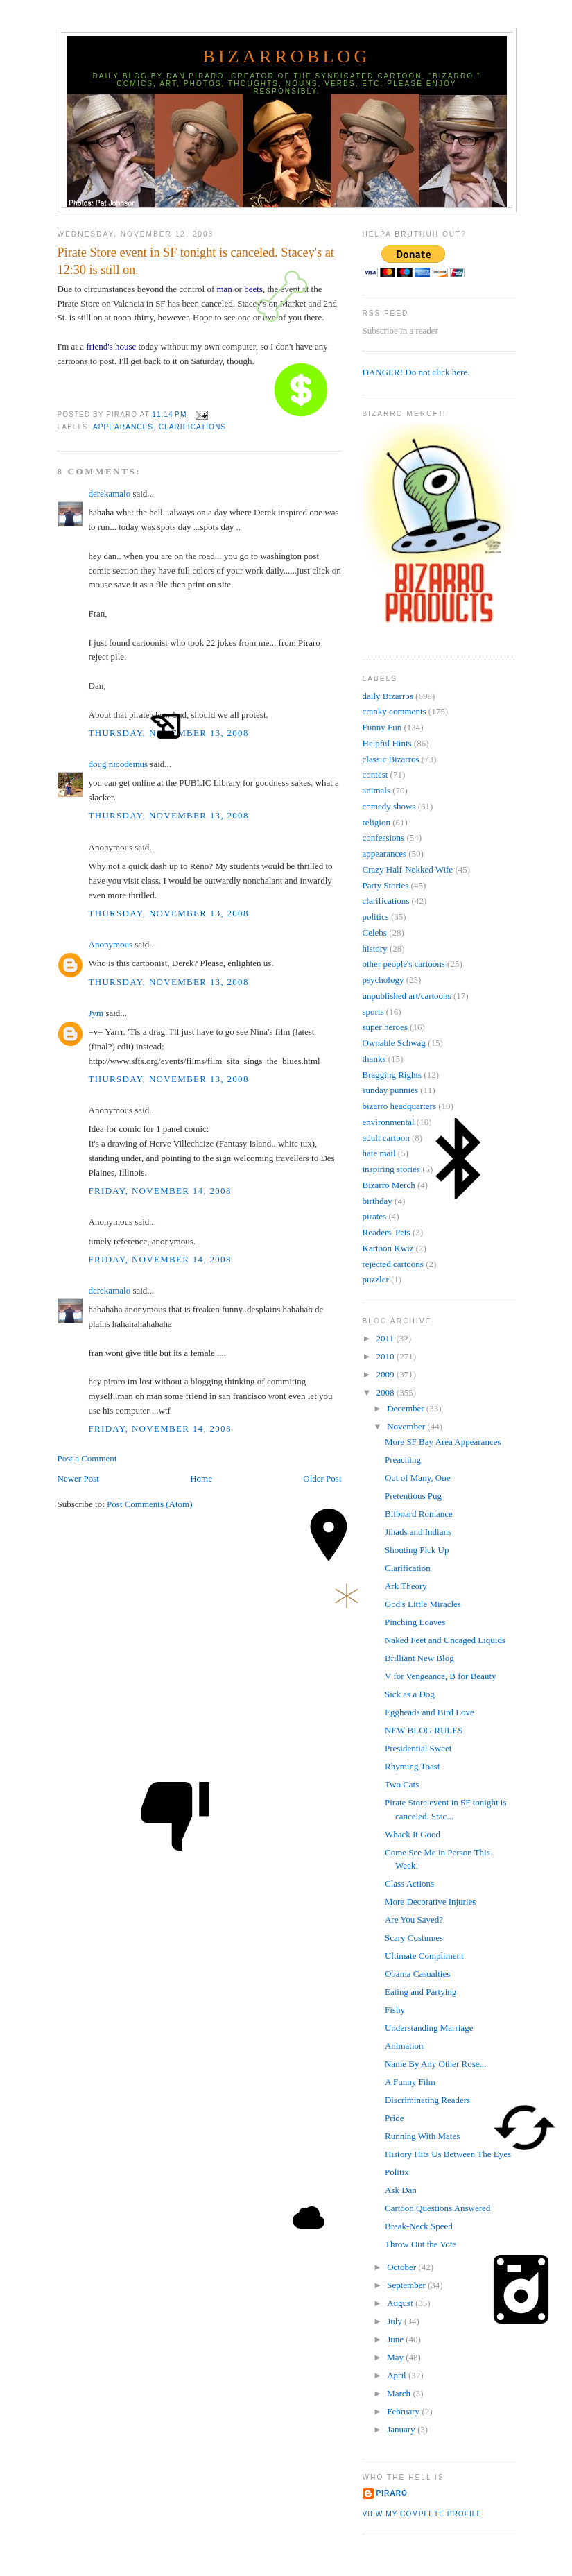 Image resolution: width=572 pixels, height=2576 pixels. I want to click on access pet-related features or settings, so click(281, 296).